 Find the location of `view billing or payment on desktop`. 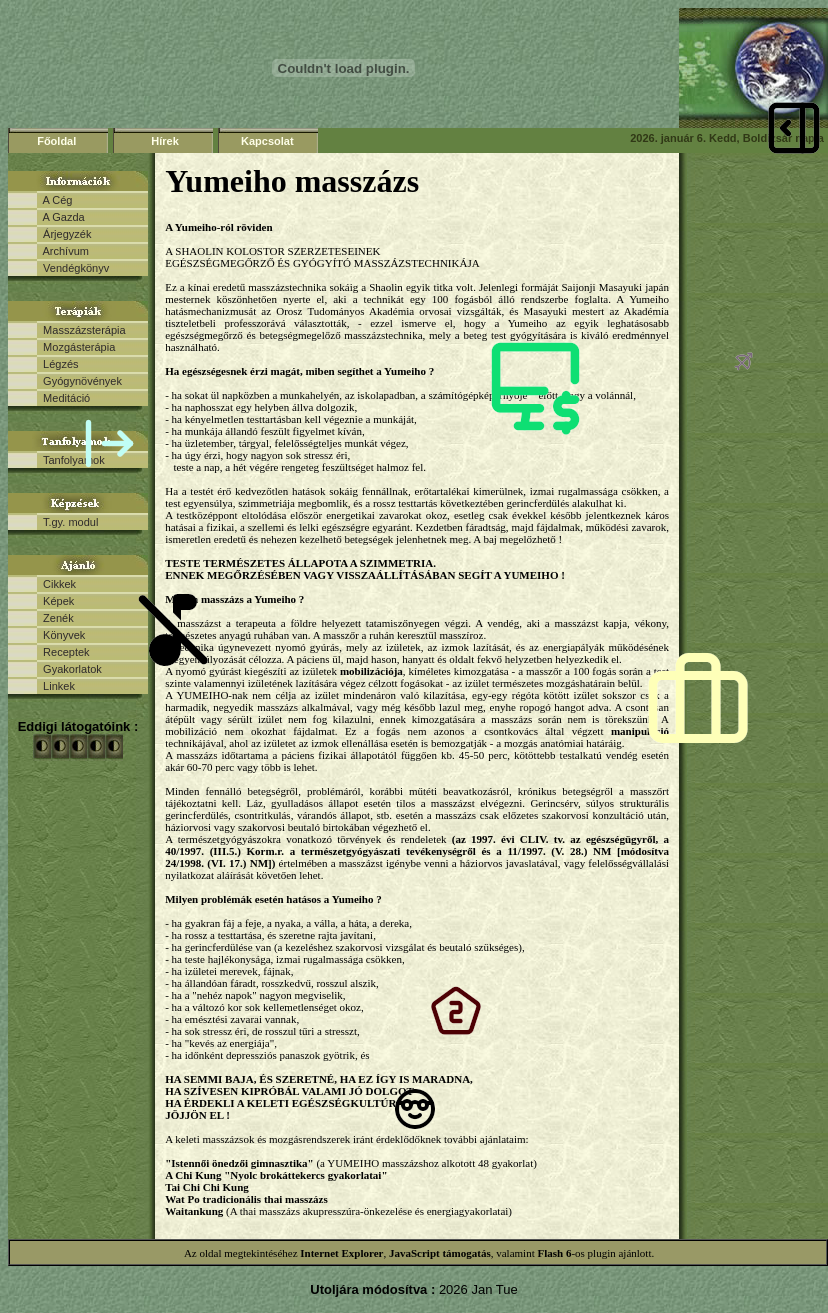

view billing or payment on desktop is located at coordinates (535, 386).